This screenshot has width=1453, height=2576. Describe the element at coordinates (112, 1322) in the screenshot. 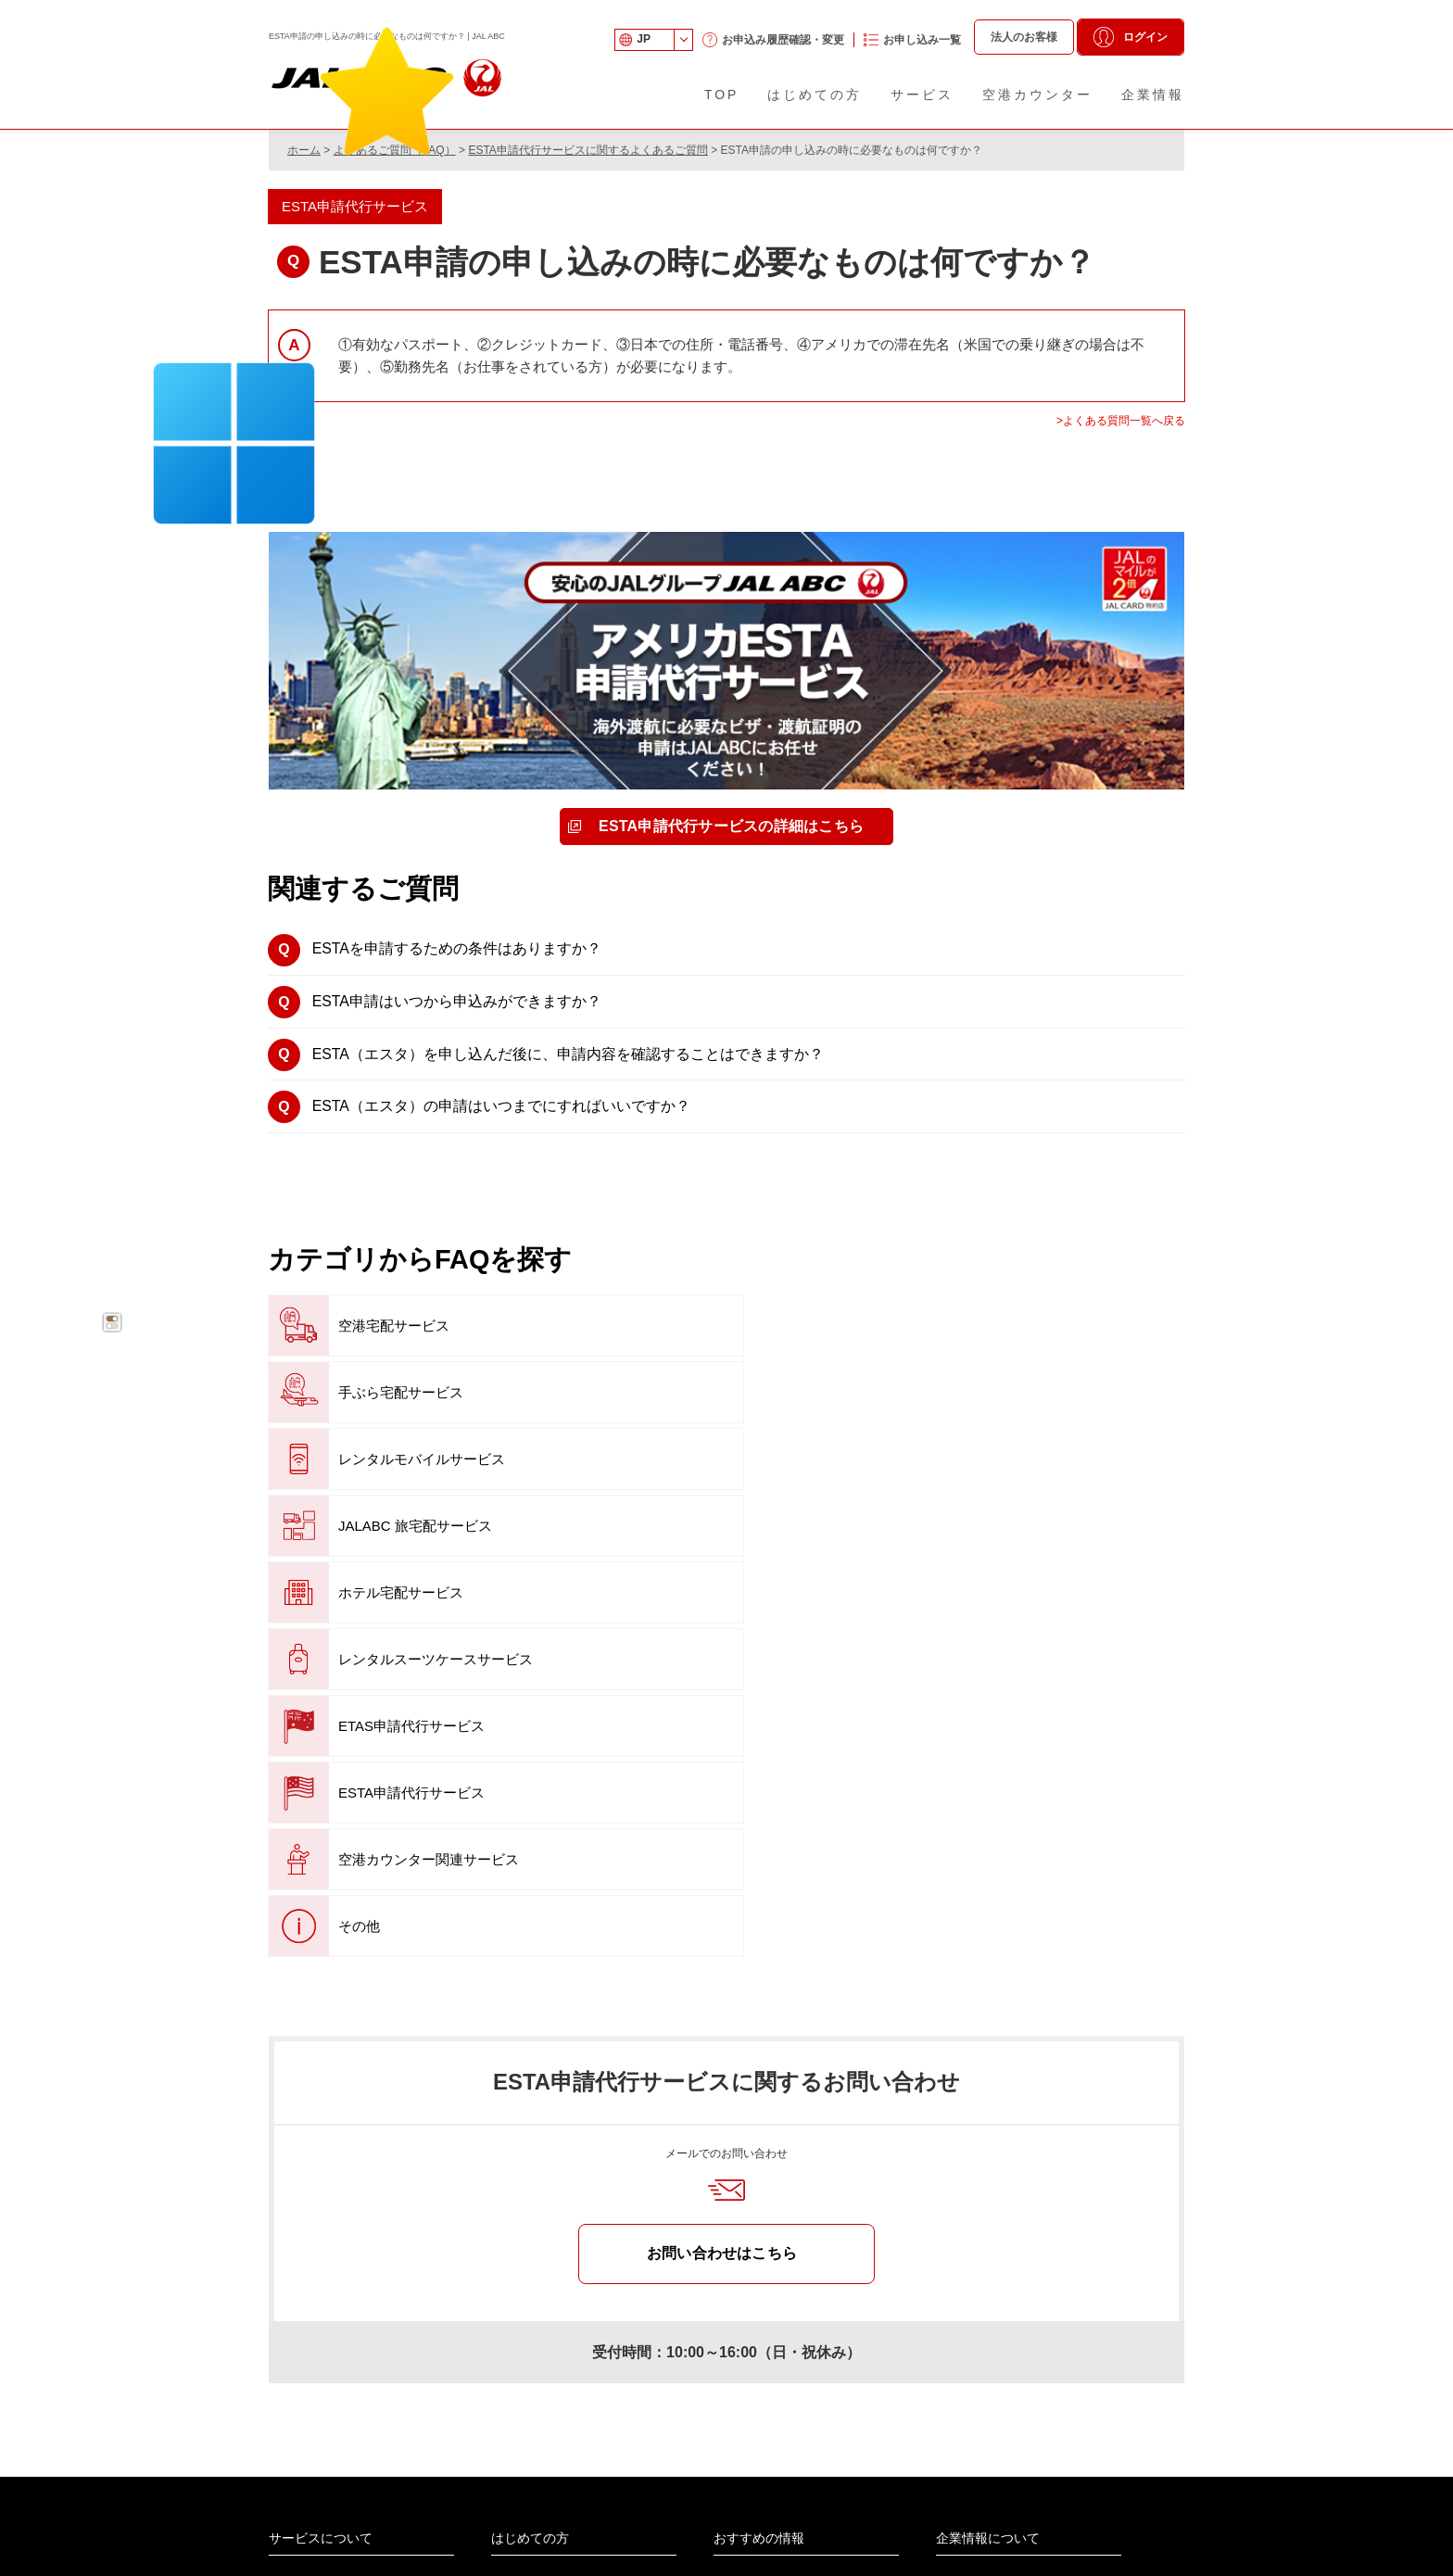

I see `open gnome tweaks application` at that location.